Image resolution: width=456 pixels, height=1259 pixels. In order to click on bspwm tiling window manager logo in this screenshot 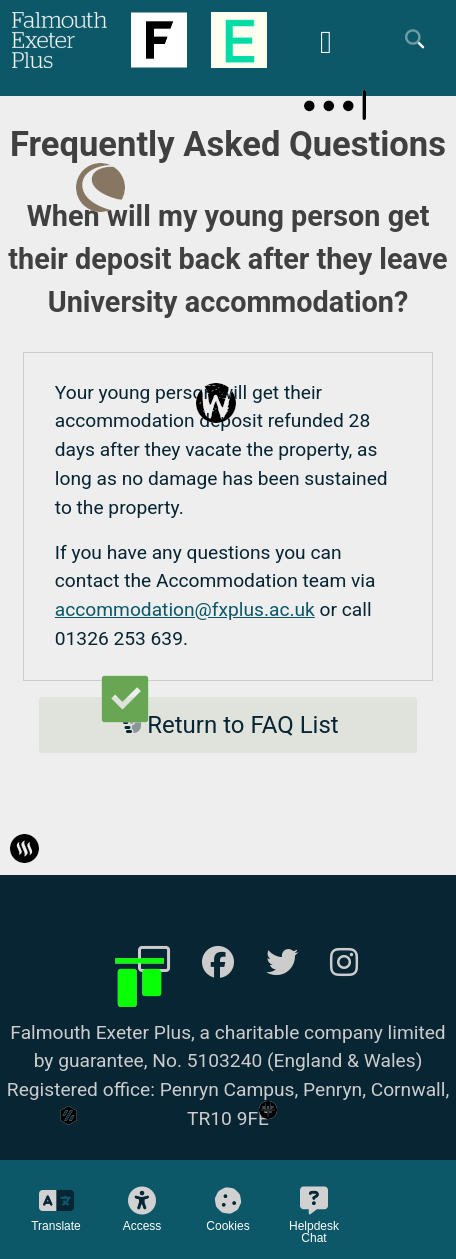, I will do `click(268, 1110)`.